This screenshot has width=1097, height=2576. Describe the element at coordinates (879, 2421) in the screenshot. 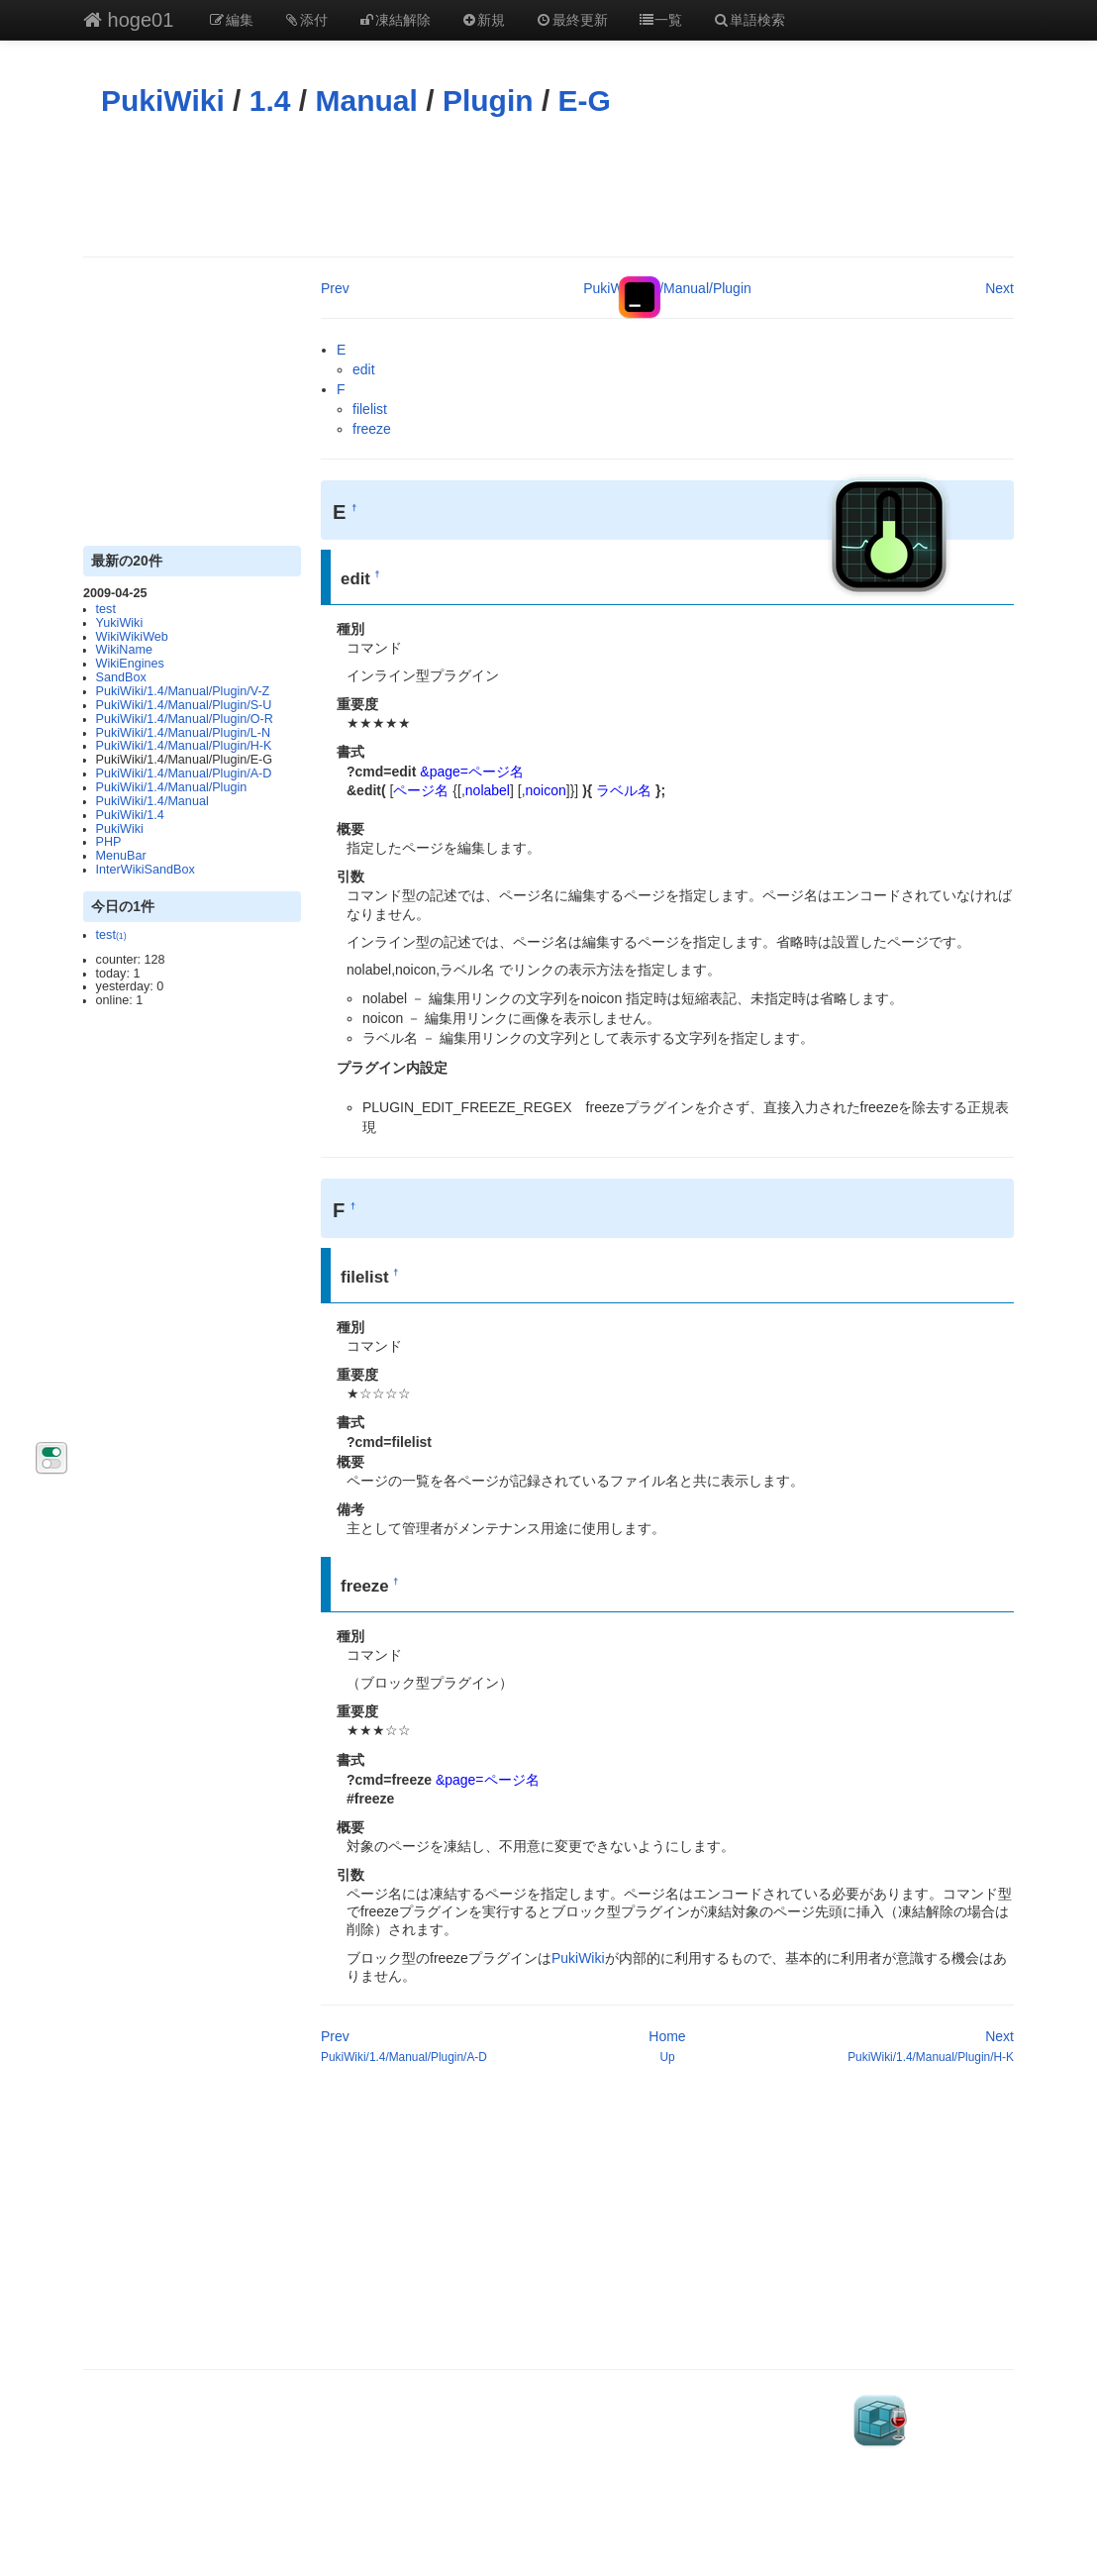

I see `open windows registry editor via wine` at that location.